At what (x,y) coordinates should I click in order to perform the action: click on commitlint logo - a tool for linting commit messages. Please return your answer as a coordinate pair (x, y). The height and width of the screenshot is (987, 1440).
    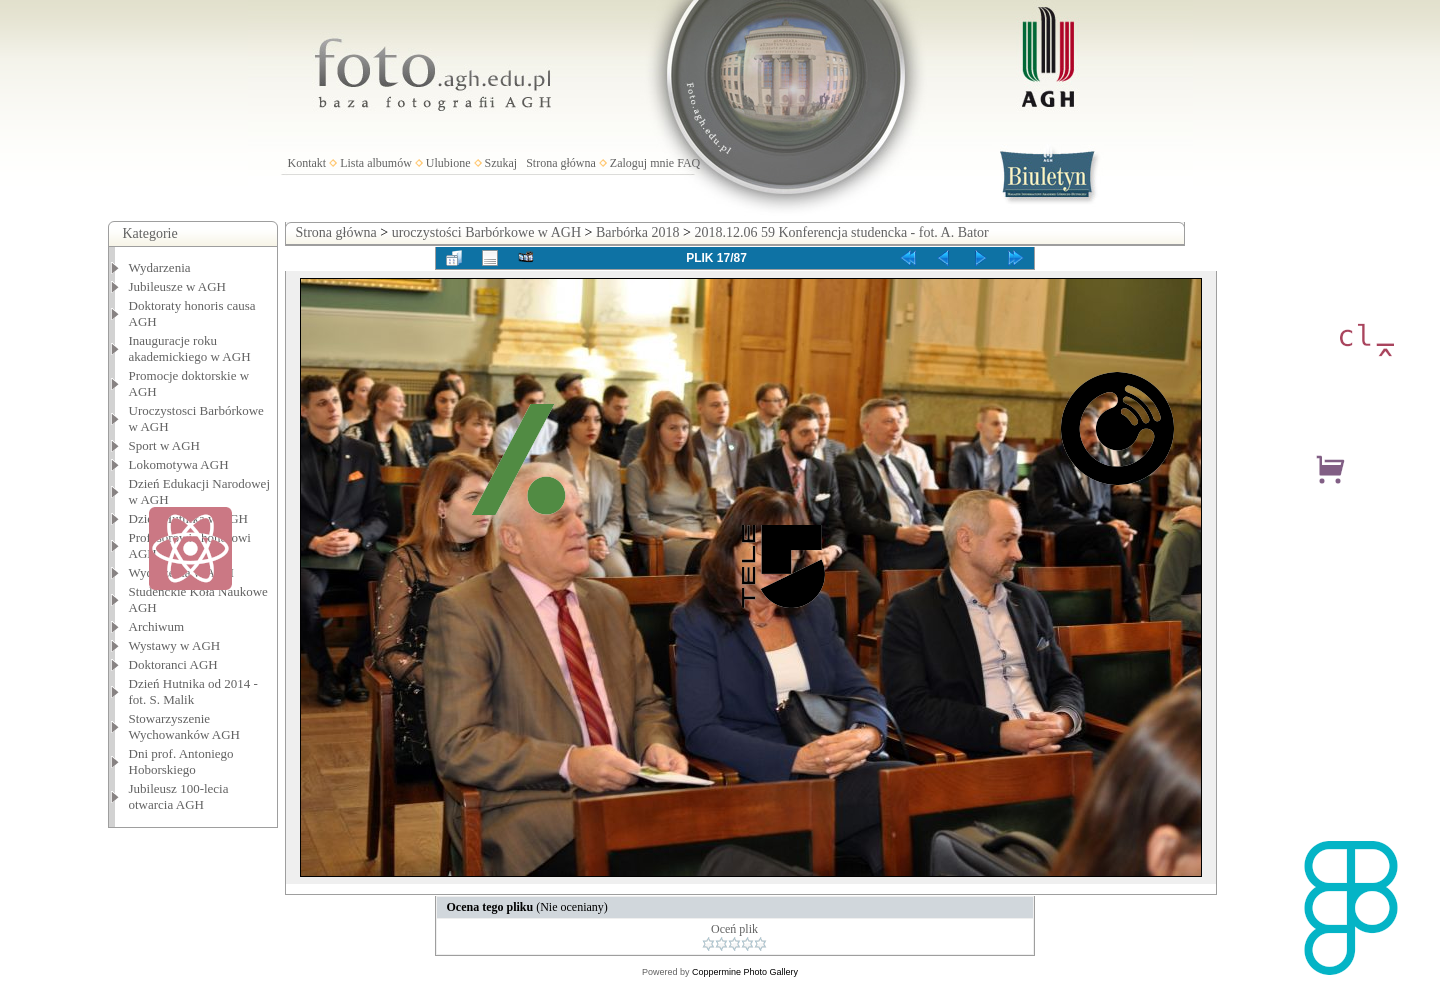
    Looking at the image, I should click on (1367, 340).